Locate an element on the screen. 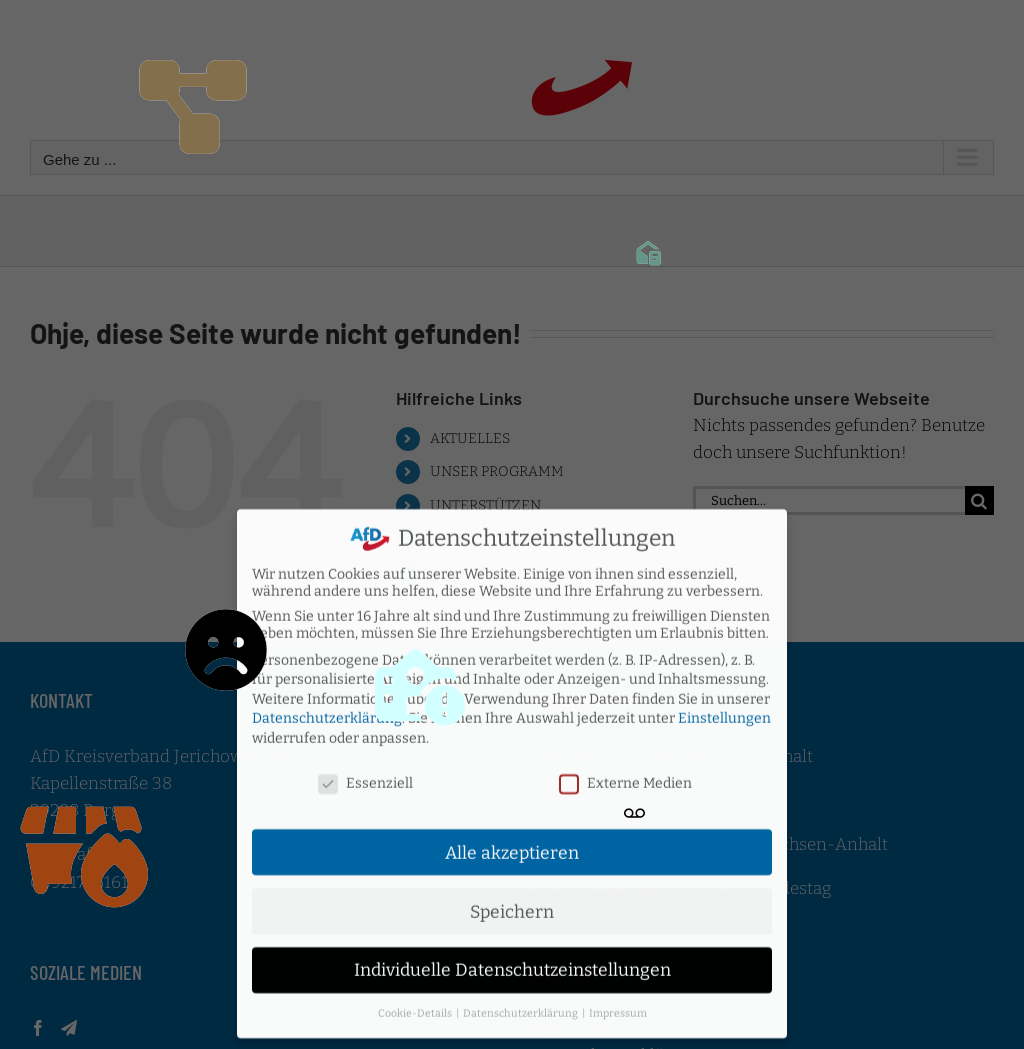  view an opened email or message is located at coordinates (648, 254).